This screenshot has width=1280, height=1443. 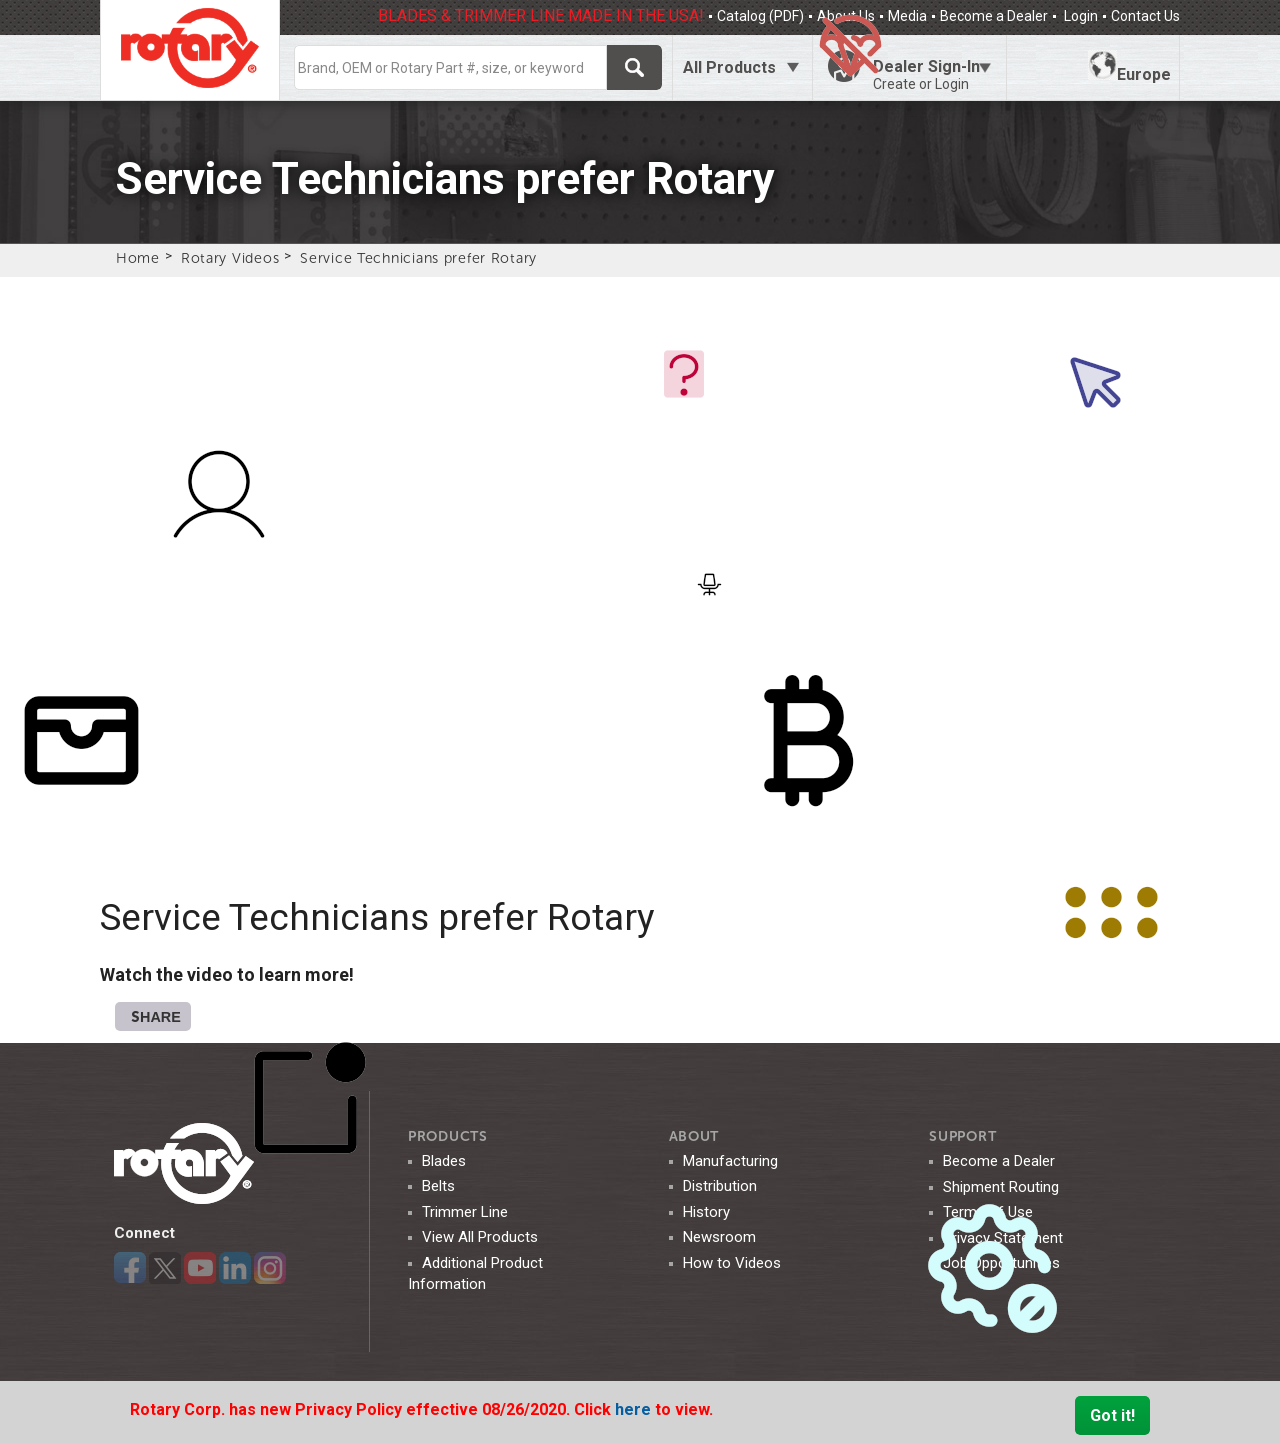 I want to click on view your profile, so click(x=219, y=496).